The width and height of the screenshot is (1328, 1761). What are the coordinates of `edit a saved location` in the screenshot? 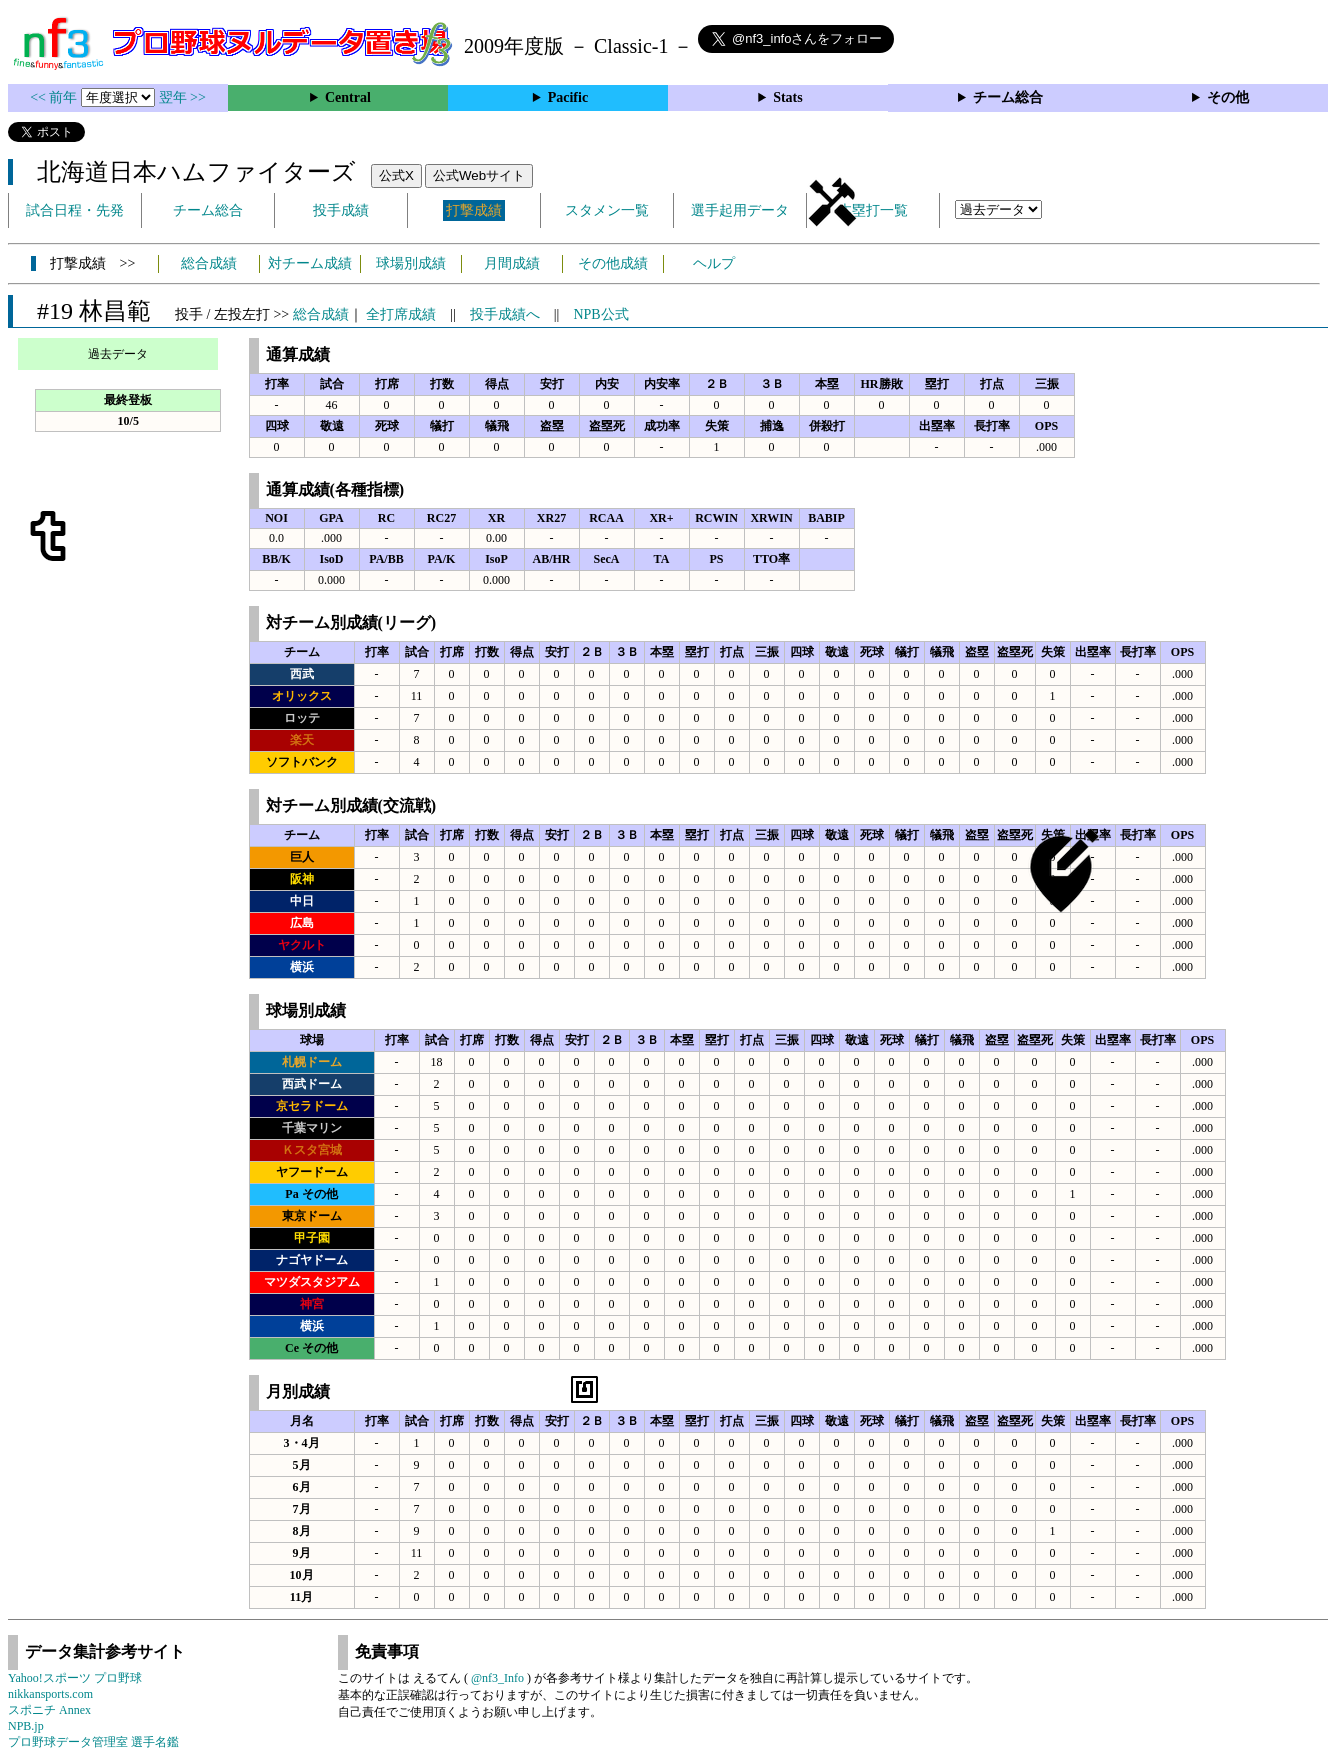 It's located at (1061, 874).